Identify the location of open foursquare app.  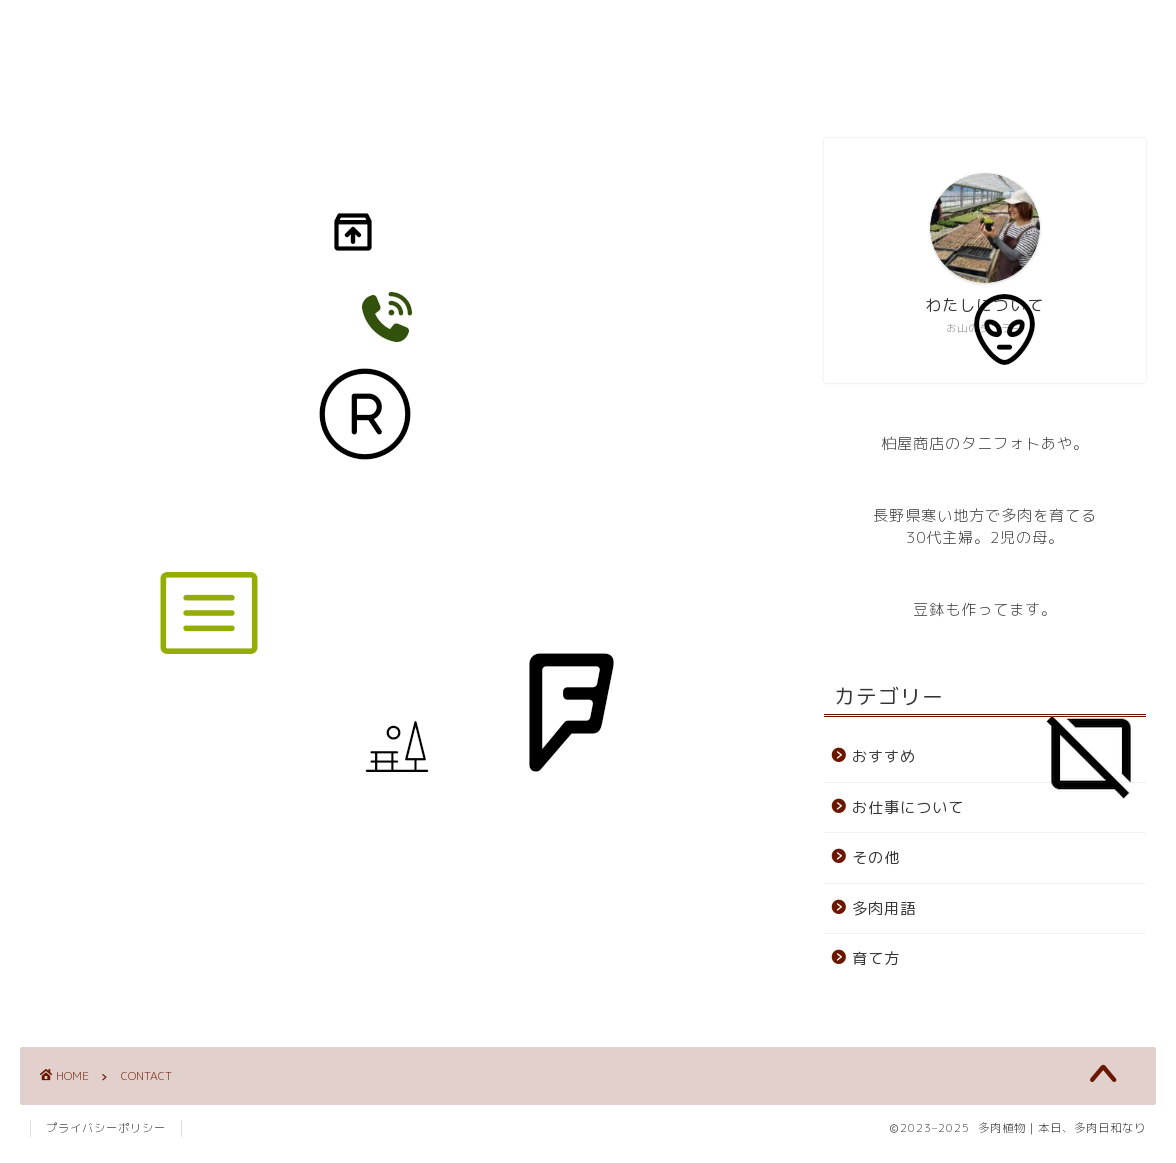
(571, 712).